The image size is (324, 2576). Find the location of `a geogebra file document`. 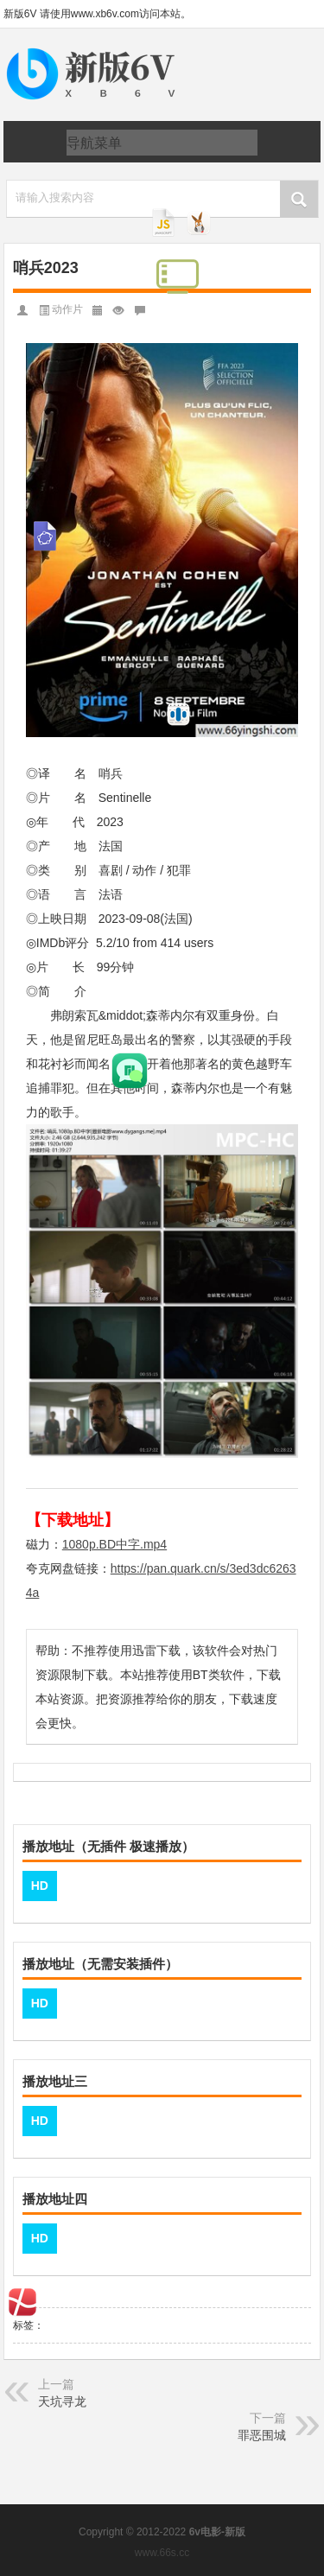

a geogebra file document is located at coordinates (45, 537).